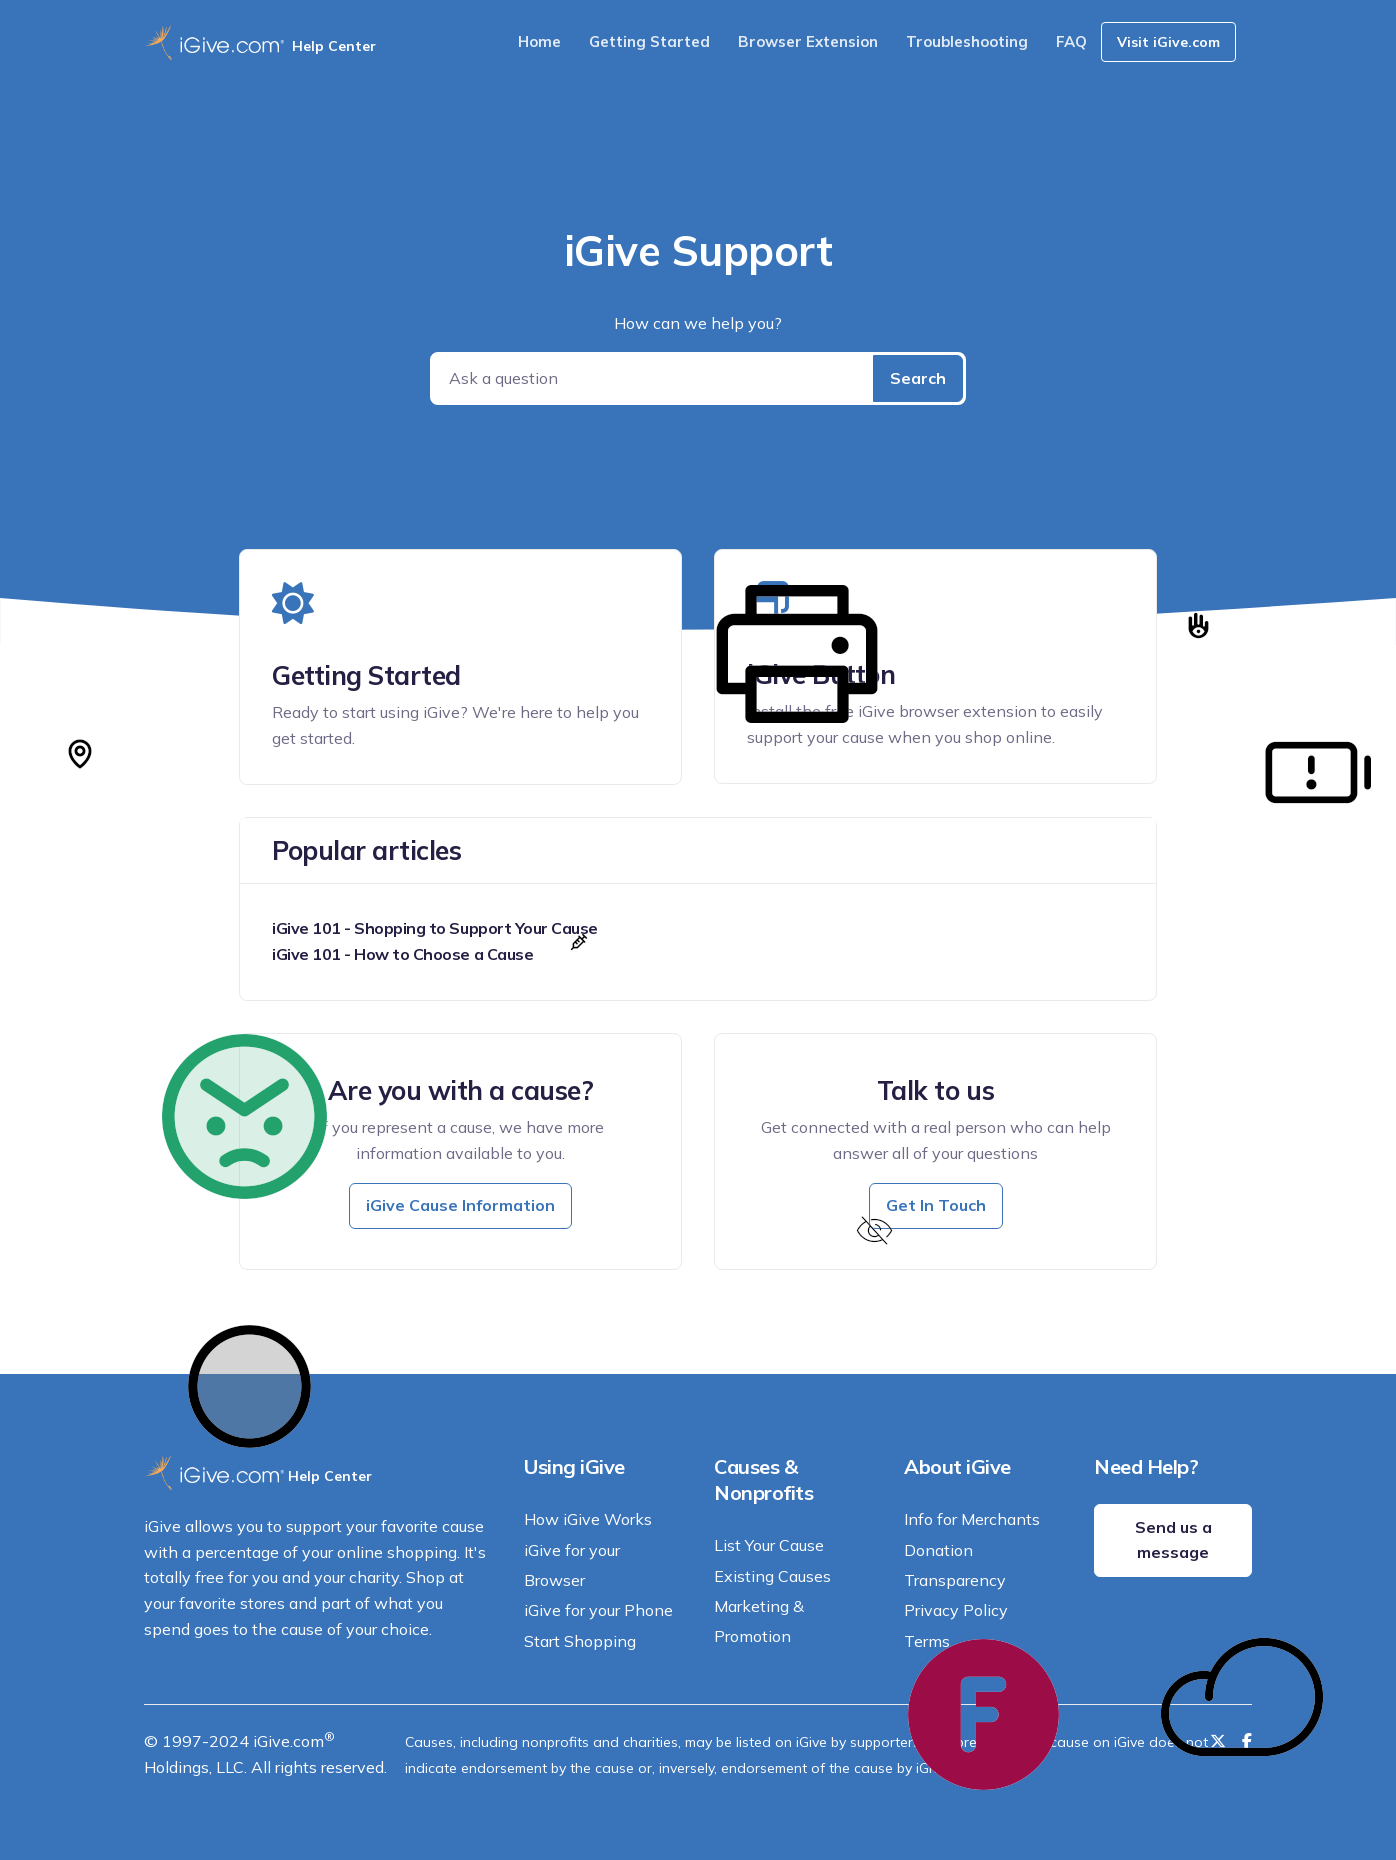 Image resolution: width=1396 pixels, height=1860 pixels. I want to click on print the current document, so click(797, 654).